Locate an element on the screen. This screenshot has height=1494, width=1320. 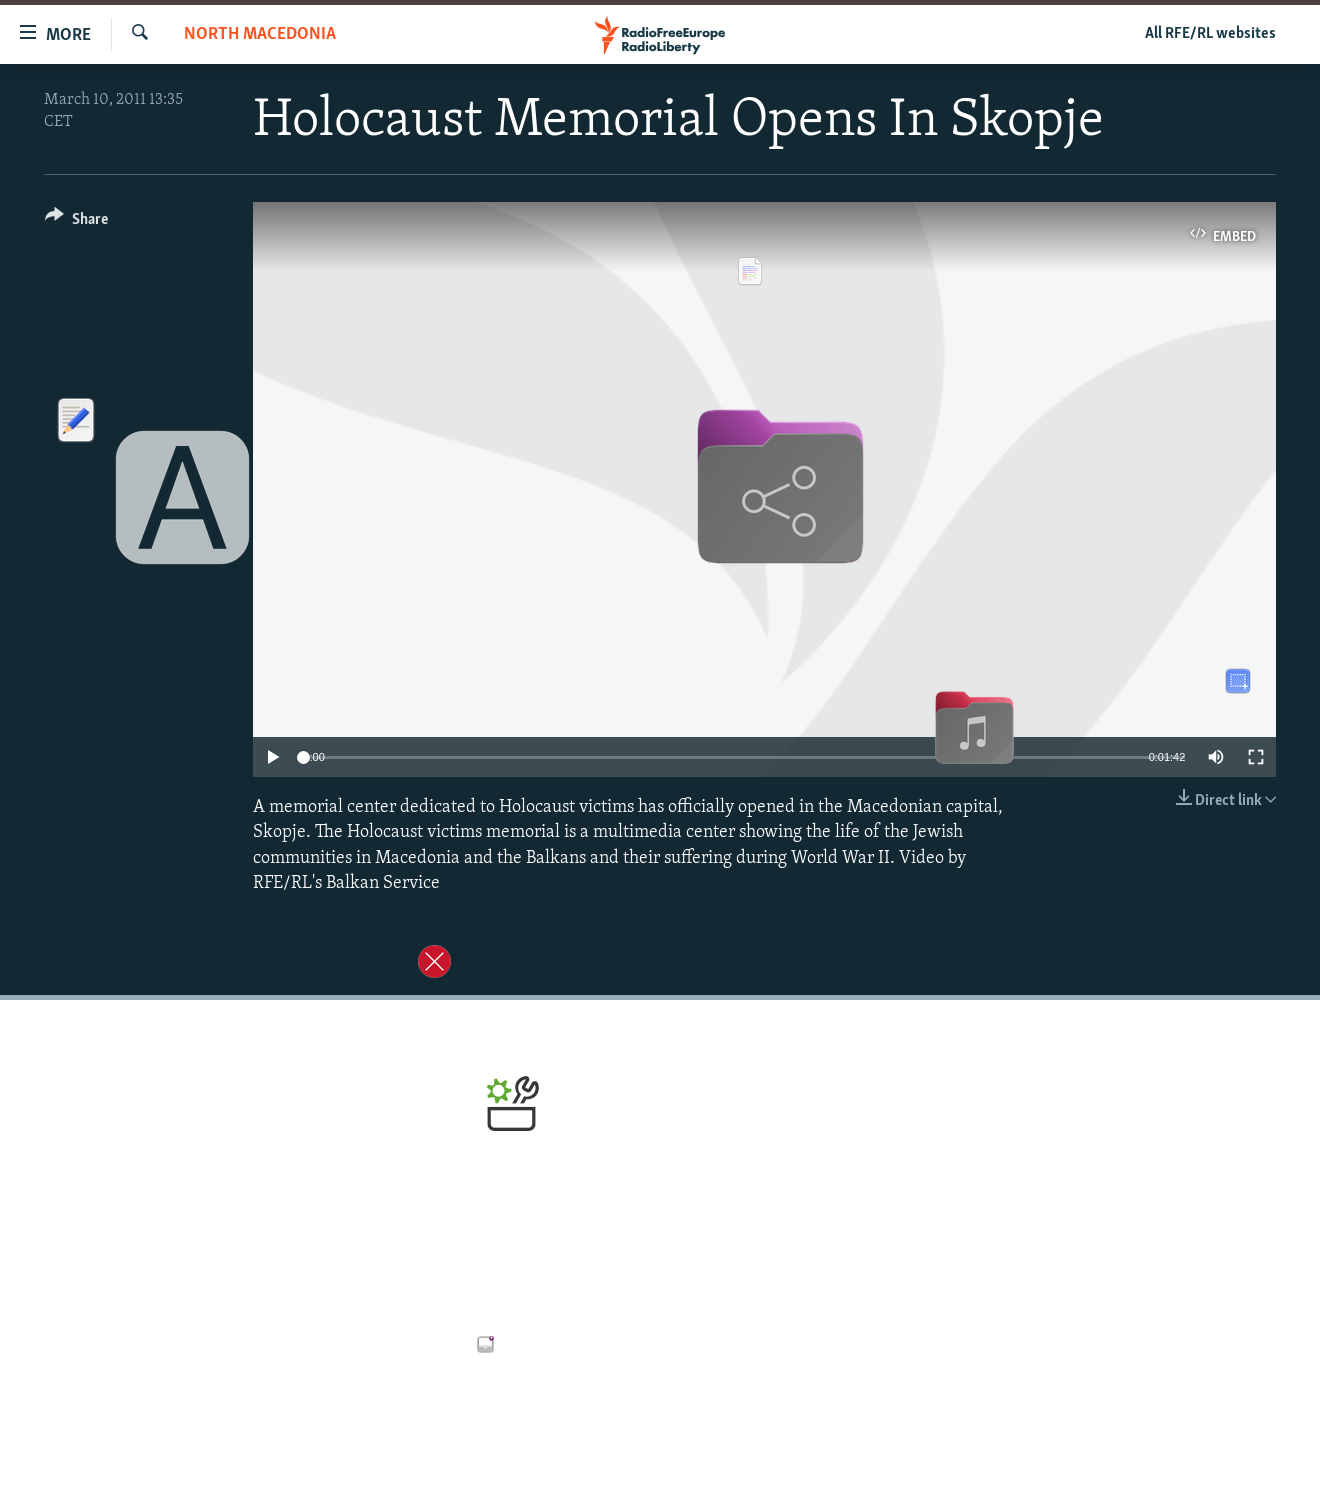
open your public shared folder is located at coordinates (780, 486).